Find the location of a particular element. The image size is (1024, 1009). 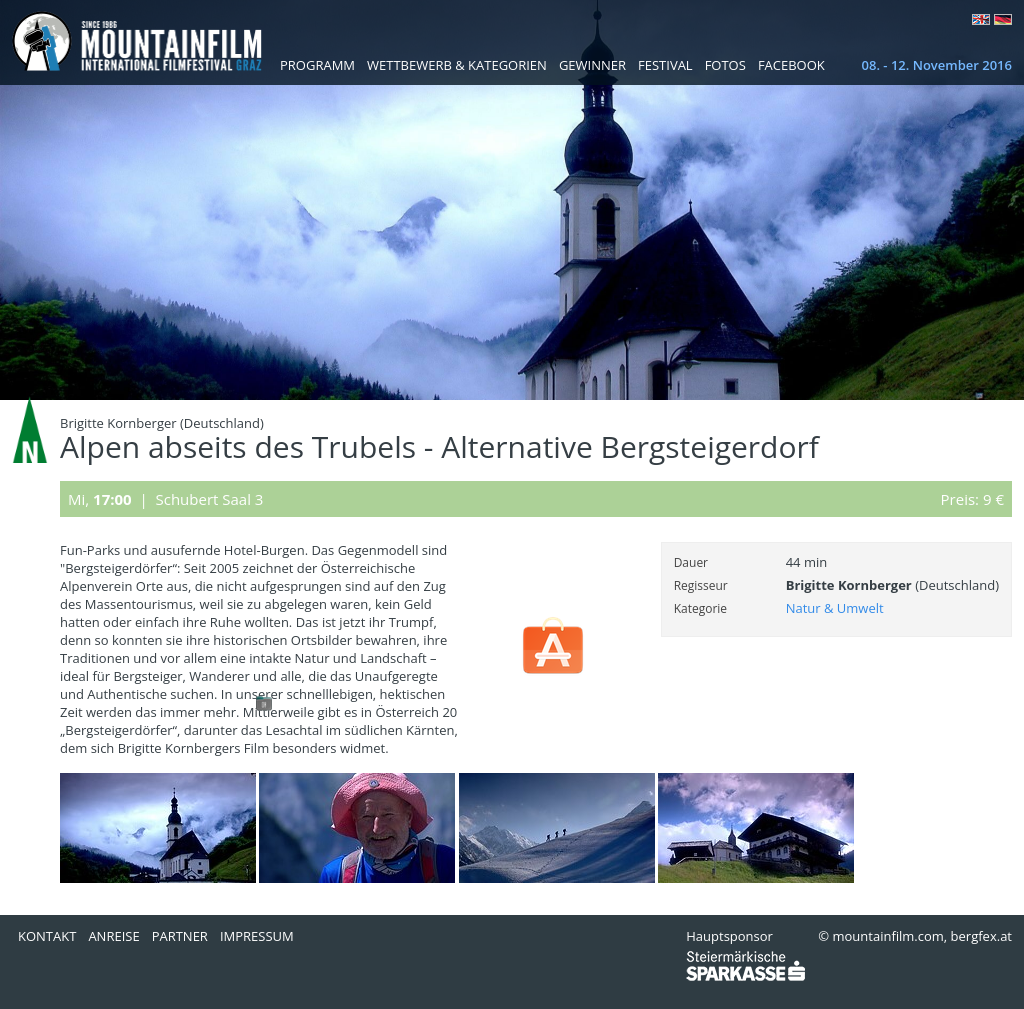

open the software store to browse and install applications is located at coordinates (553, 650).